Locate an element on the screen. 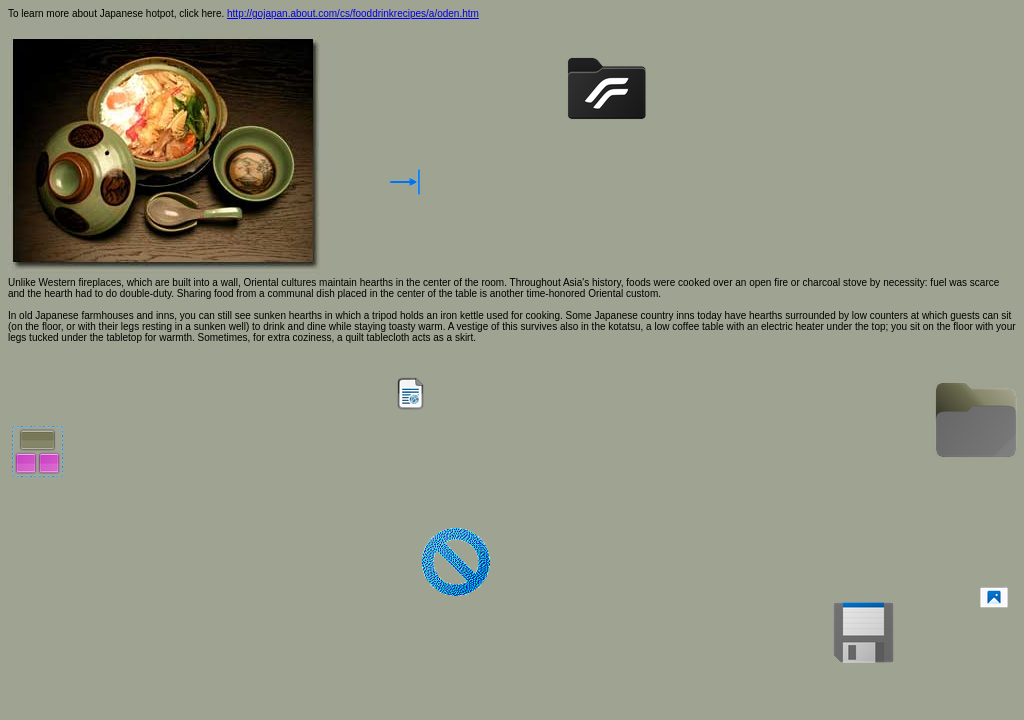 The width and height of the screenshot is (1024, 720). go to the last item or page is located at coordinates (405, 182).